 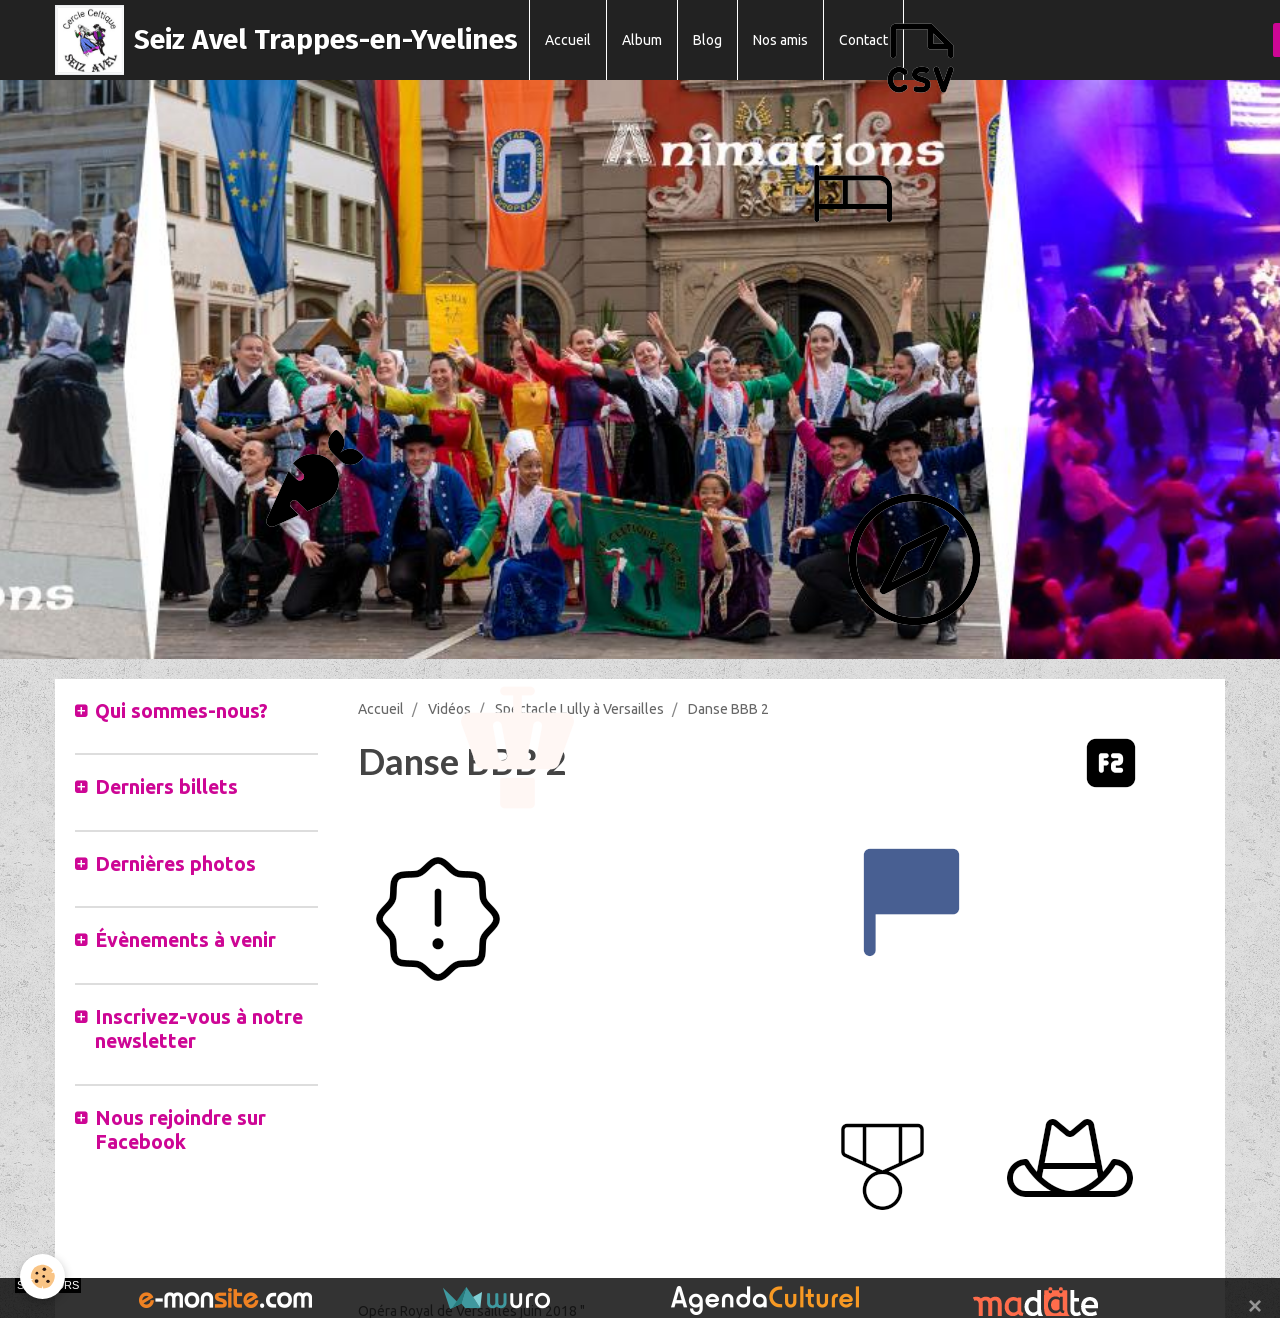 I want to click on indicates a warning or alert requiring attention, so click(x=438, y=919).